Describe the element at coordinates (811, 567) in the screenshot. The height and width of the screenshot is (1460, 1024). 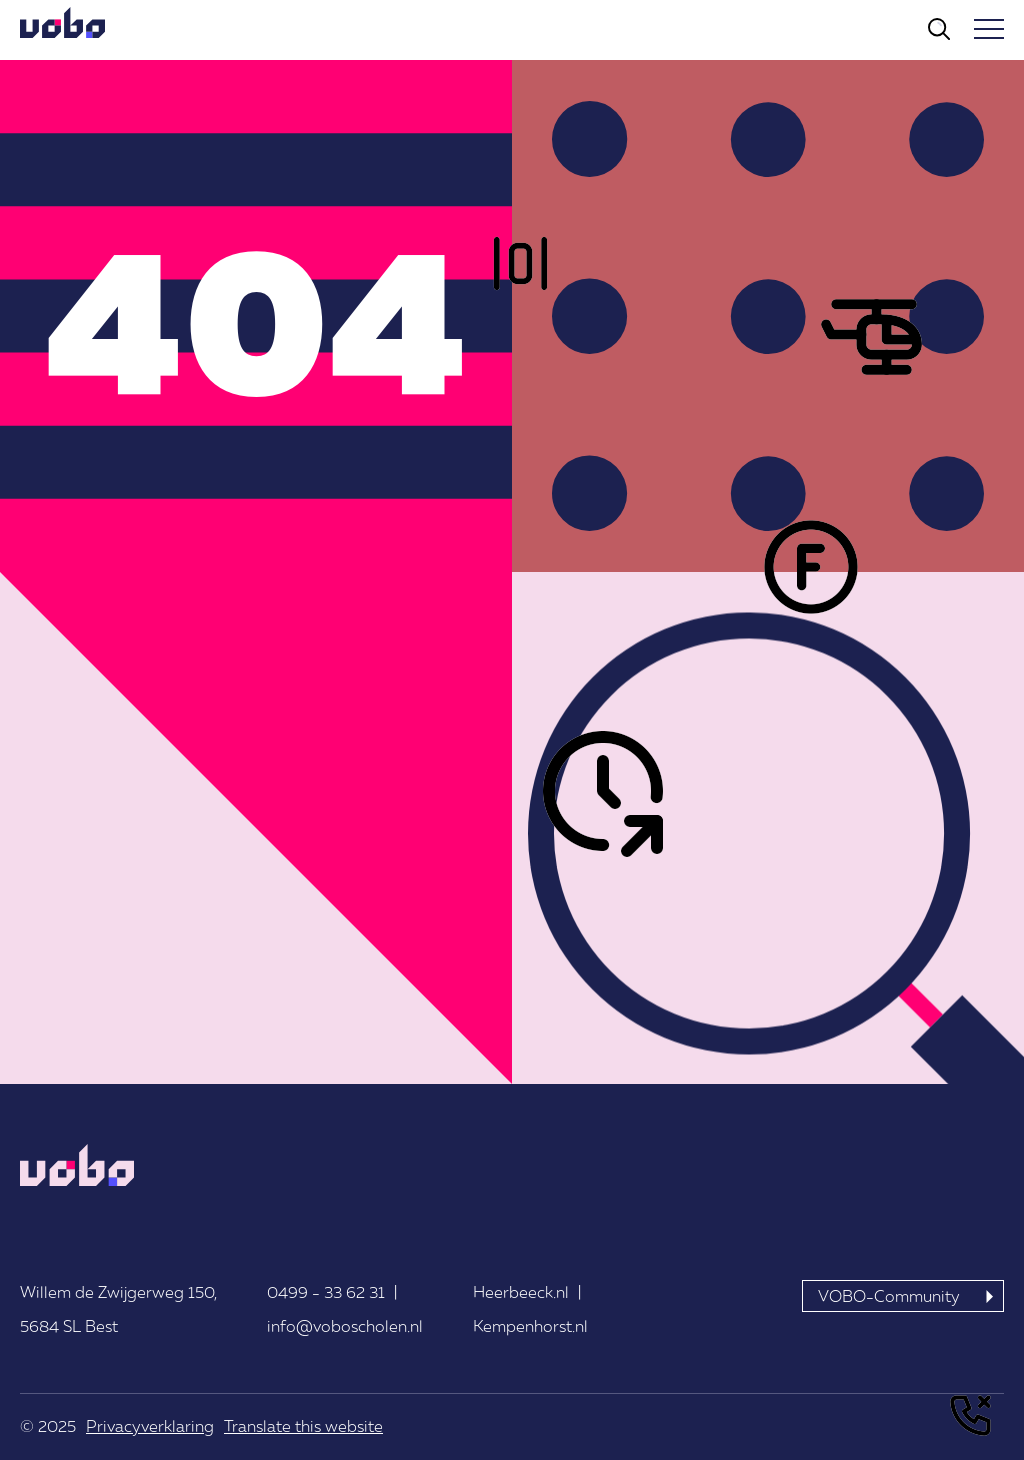
I see `tumble dry on low heat setting` at that location.